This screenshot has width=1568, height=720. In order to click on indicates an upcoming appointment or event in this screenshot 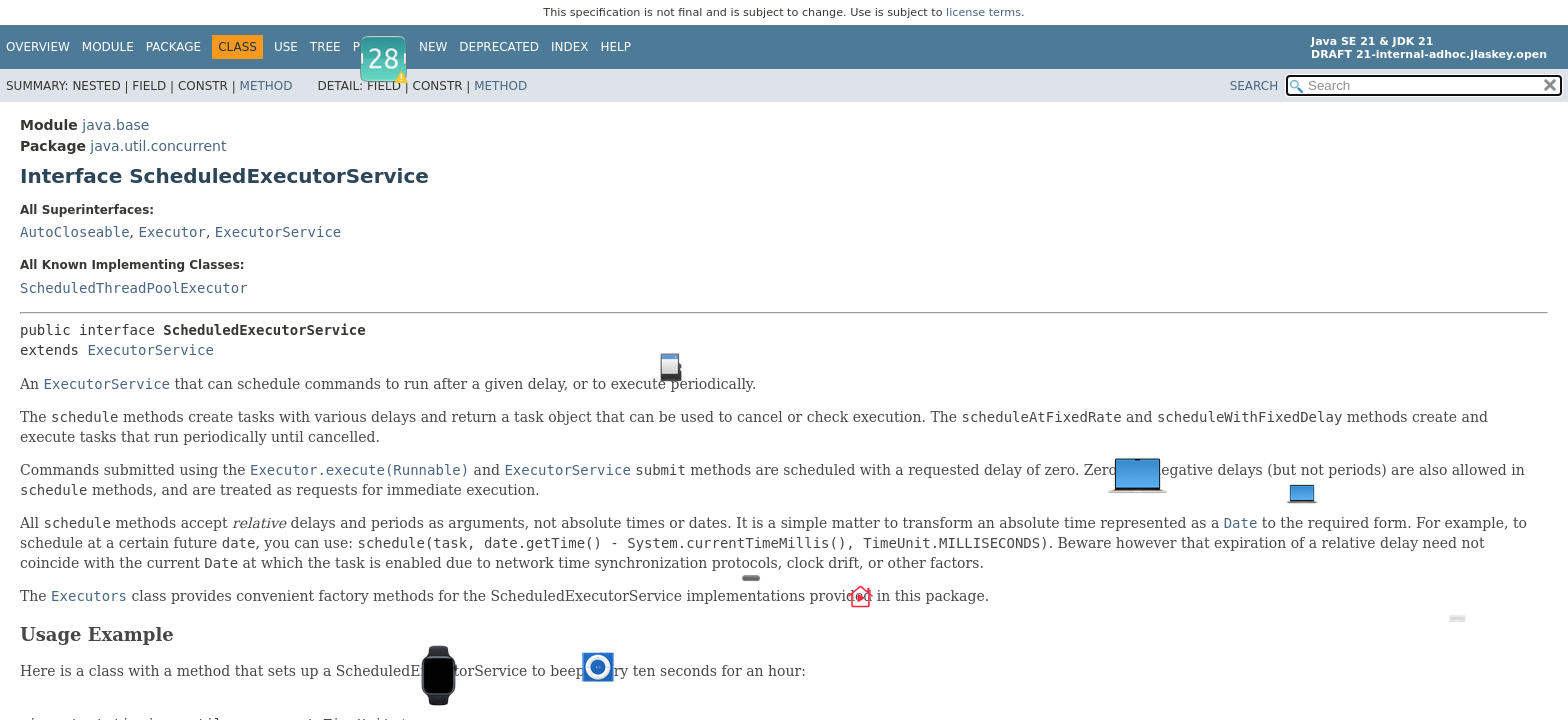, I will do `click(383, 58)`.